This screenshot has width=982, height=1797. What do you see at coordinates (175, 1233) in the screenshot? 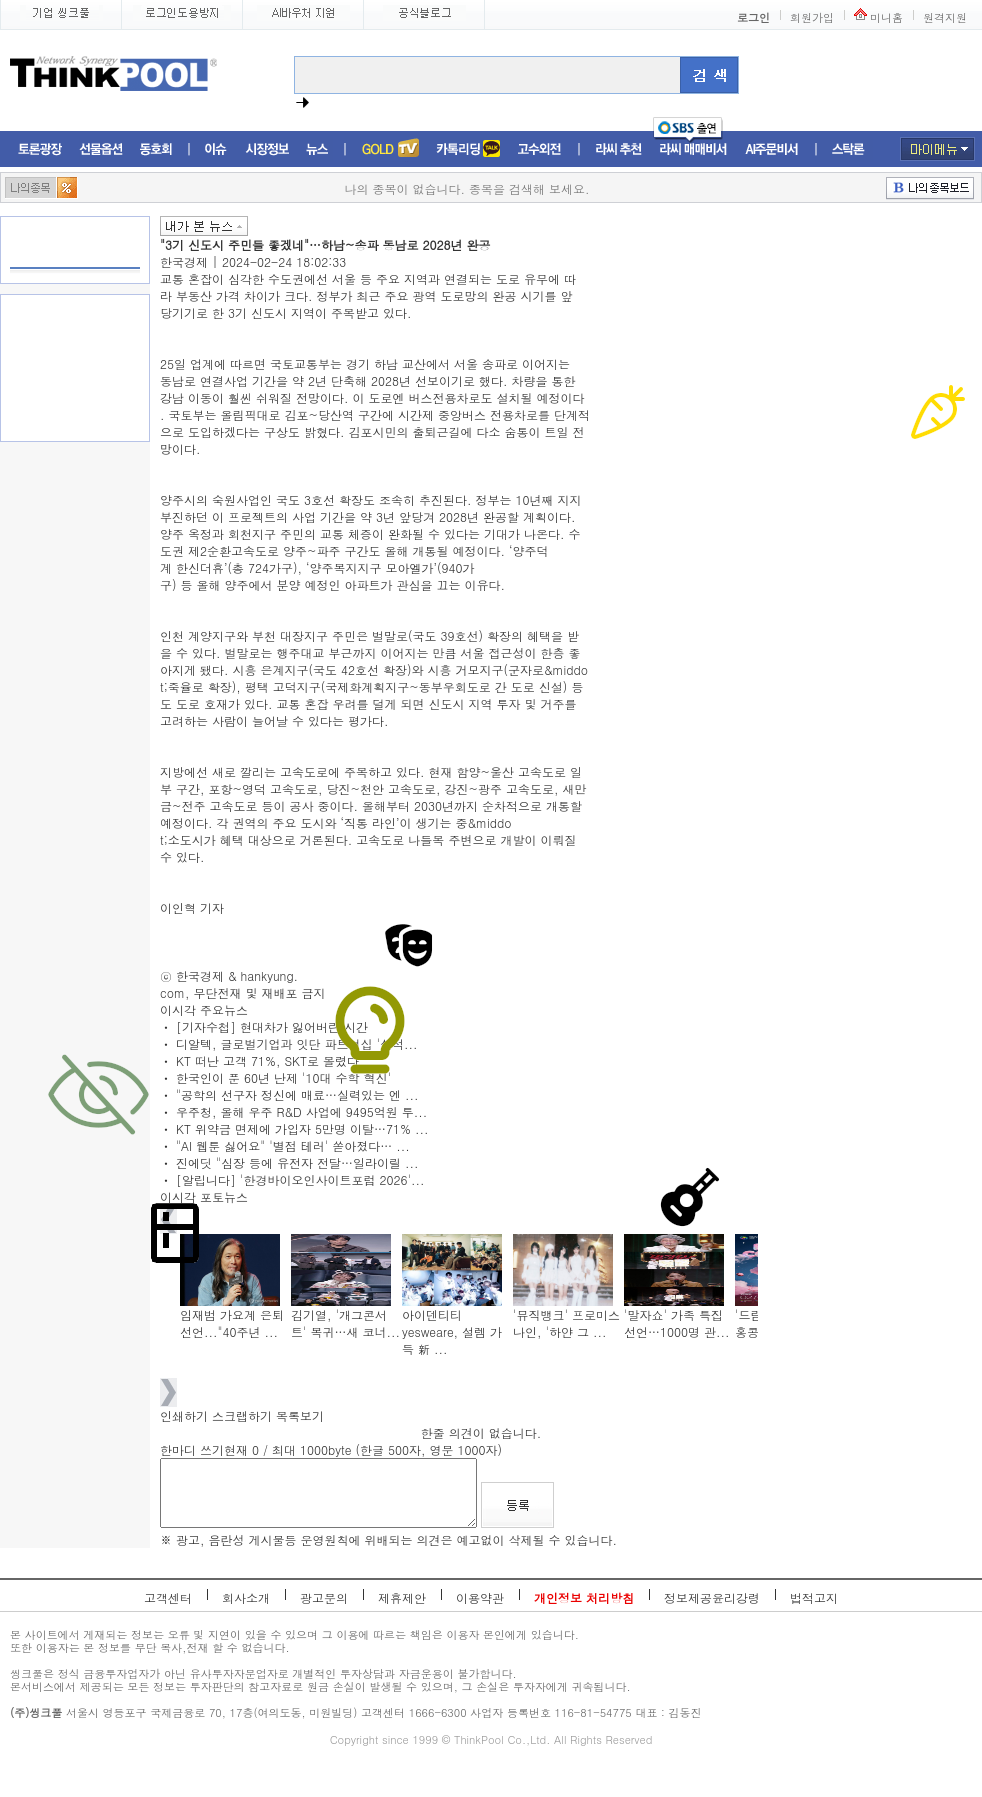
I see `access kitchen appliances or settings` at bounding box center [175, 1233].